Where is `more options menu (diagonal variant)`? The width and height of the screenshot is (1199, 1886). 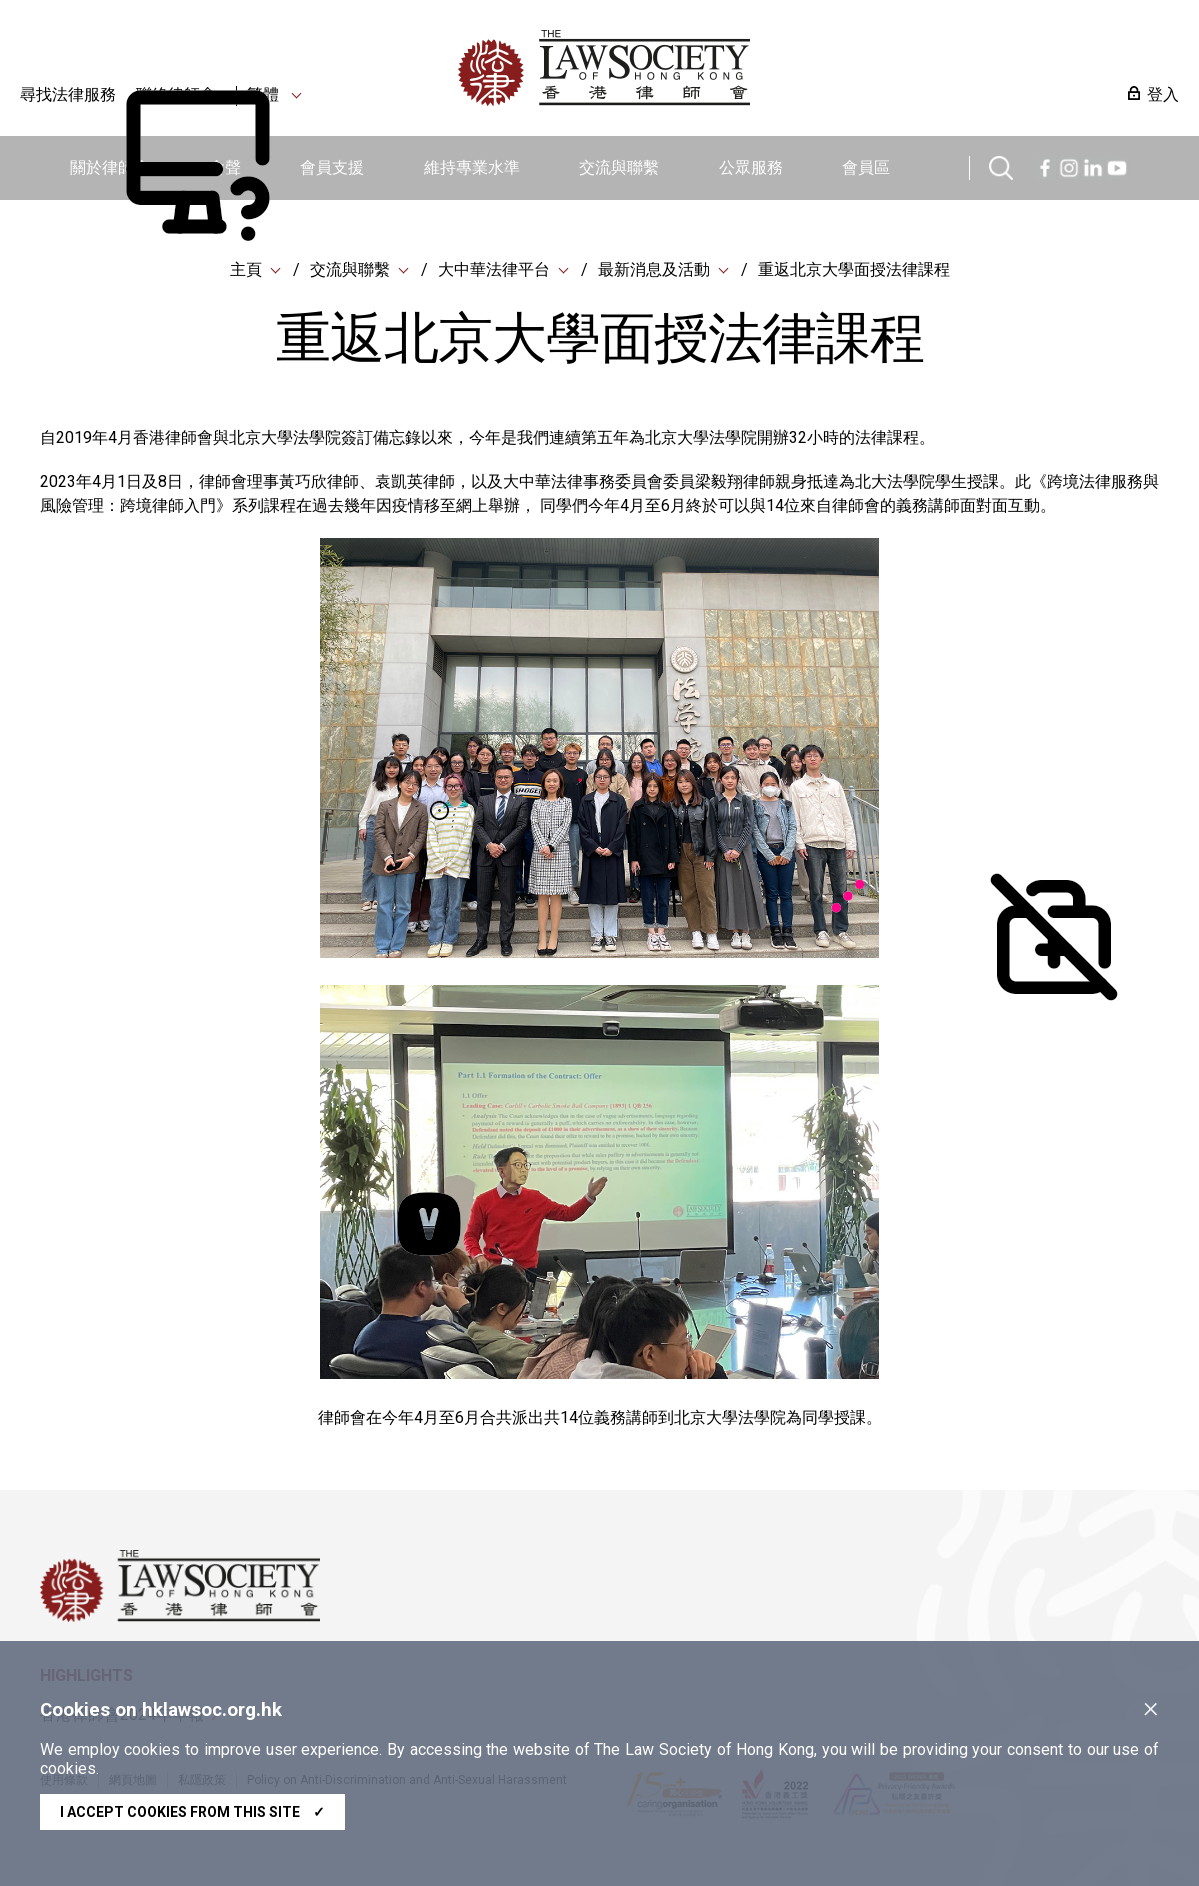 more options menu (diagonal variant) is located at coordinates (848, 896).